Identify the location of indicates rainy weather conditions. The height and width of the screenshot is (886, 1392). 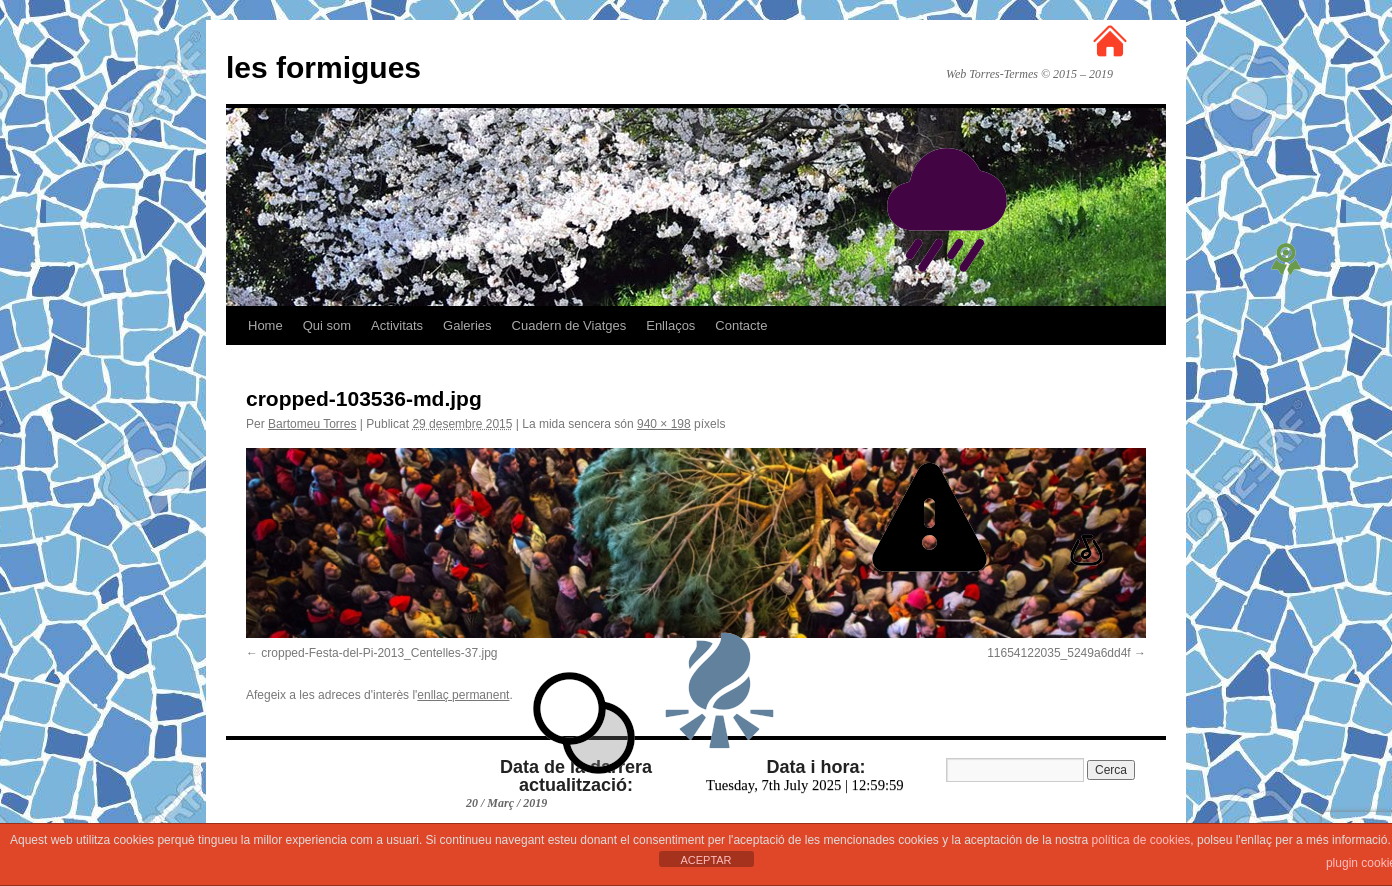
(947, 210).